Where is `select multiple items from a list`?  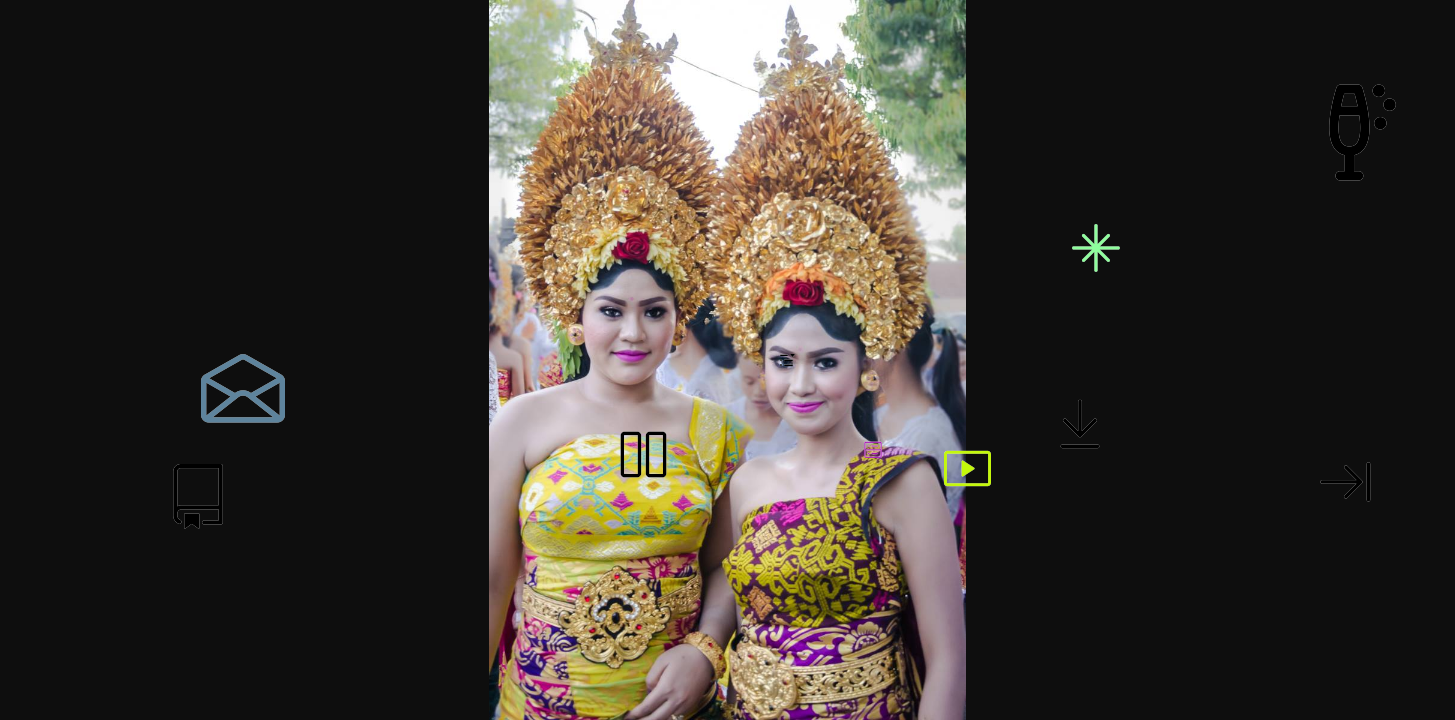
select multiple items from a list is located at coordinates (787, 360).